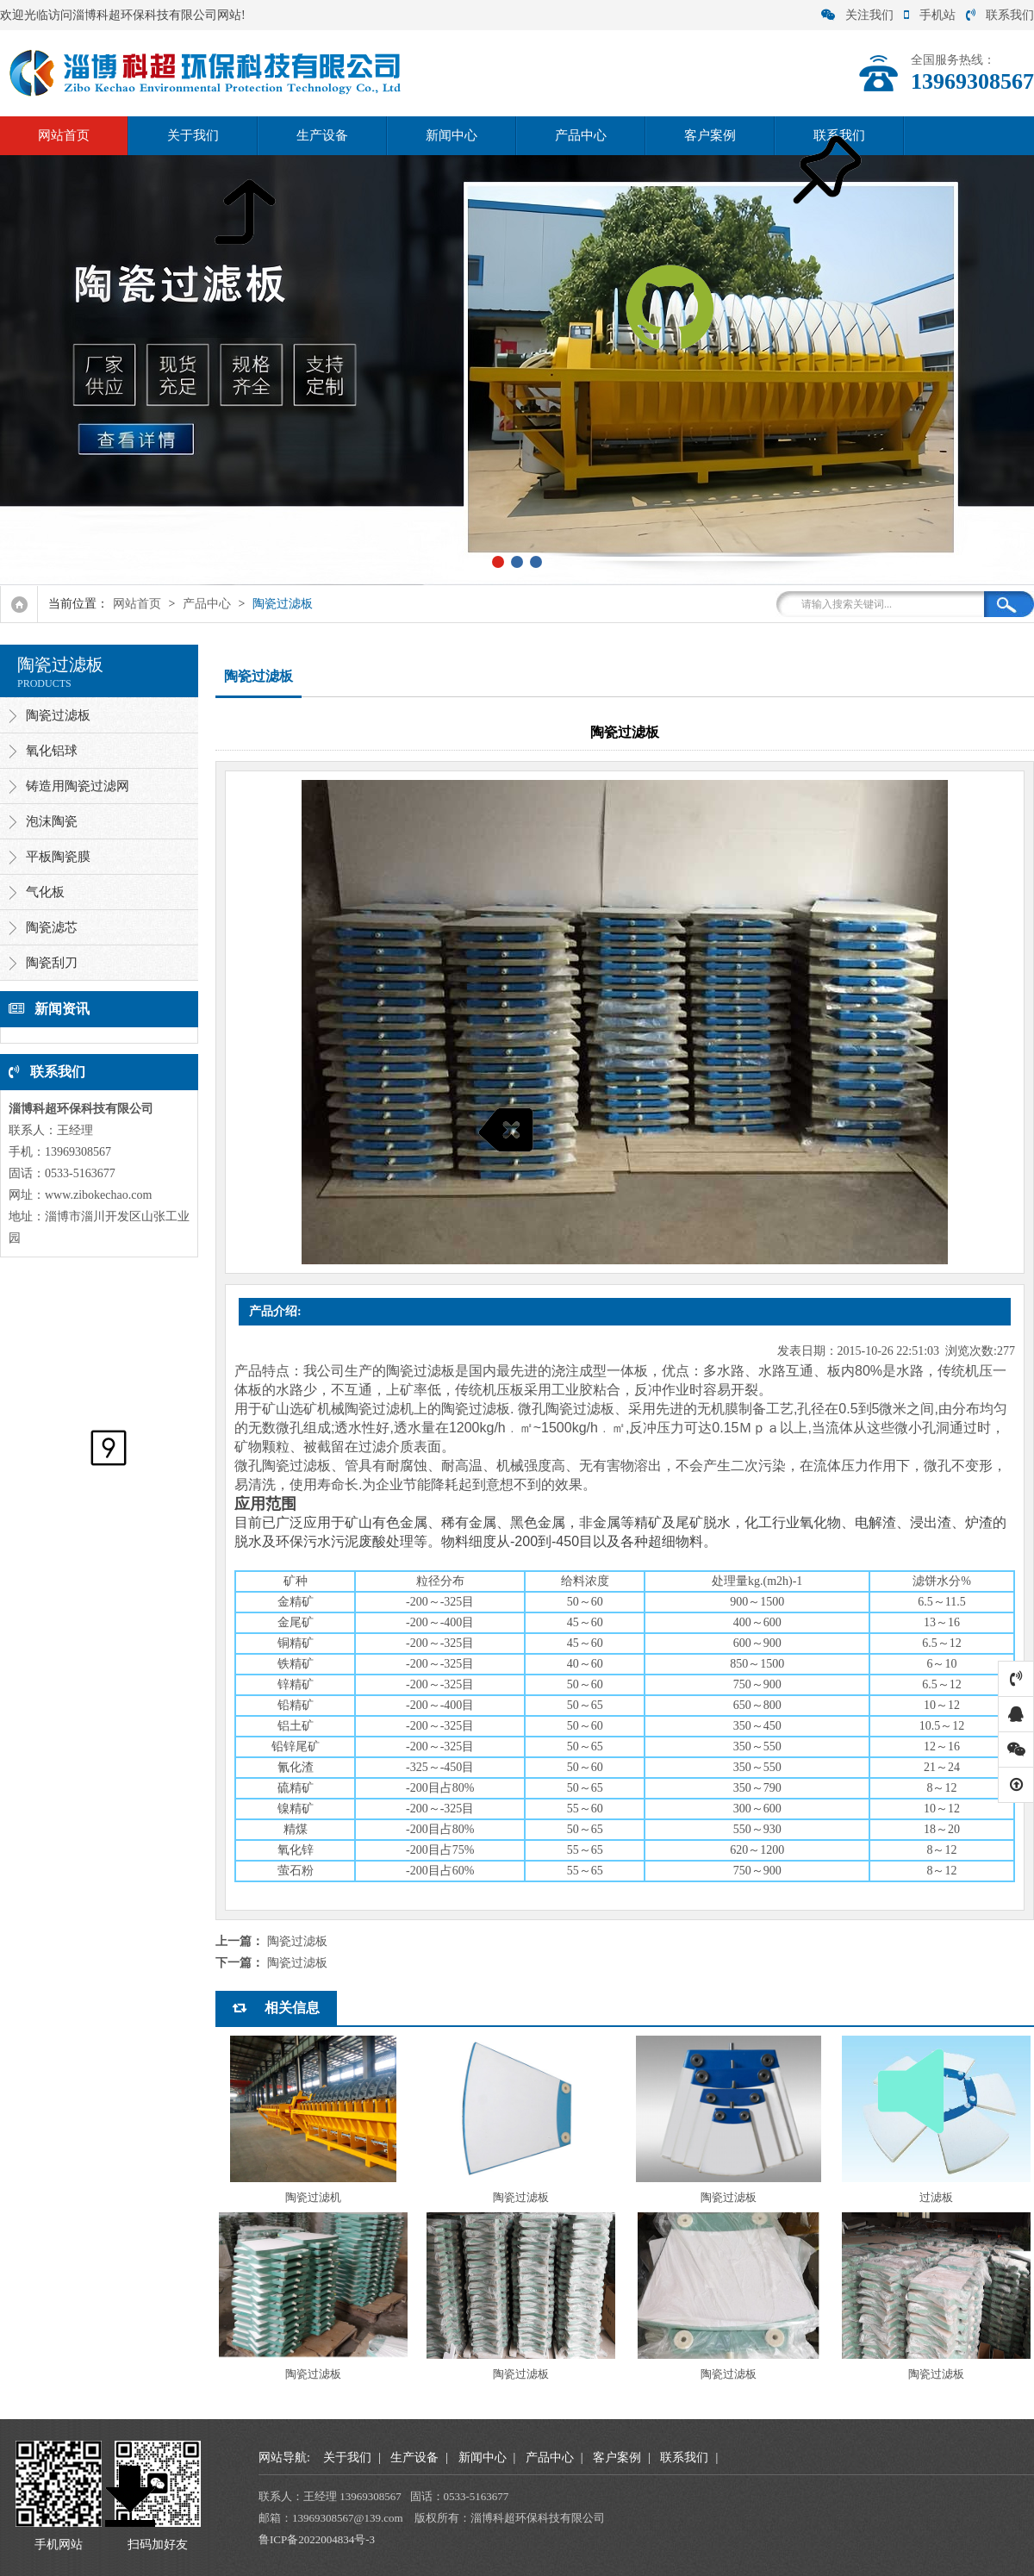 Image resolution: width=1034 pixels, height=2576 pixels. Describe the element at coordinates (109, 1448) in the screenshot. I see `select or input the number nine` at that location.